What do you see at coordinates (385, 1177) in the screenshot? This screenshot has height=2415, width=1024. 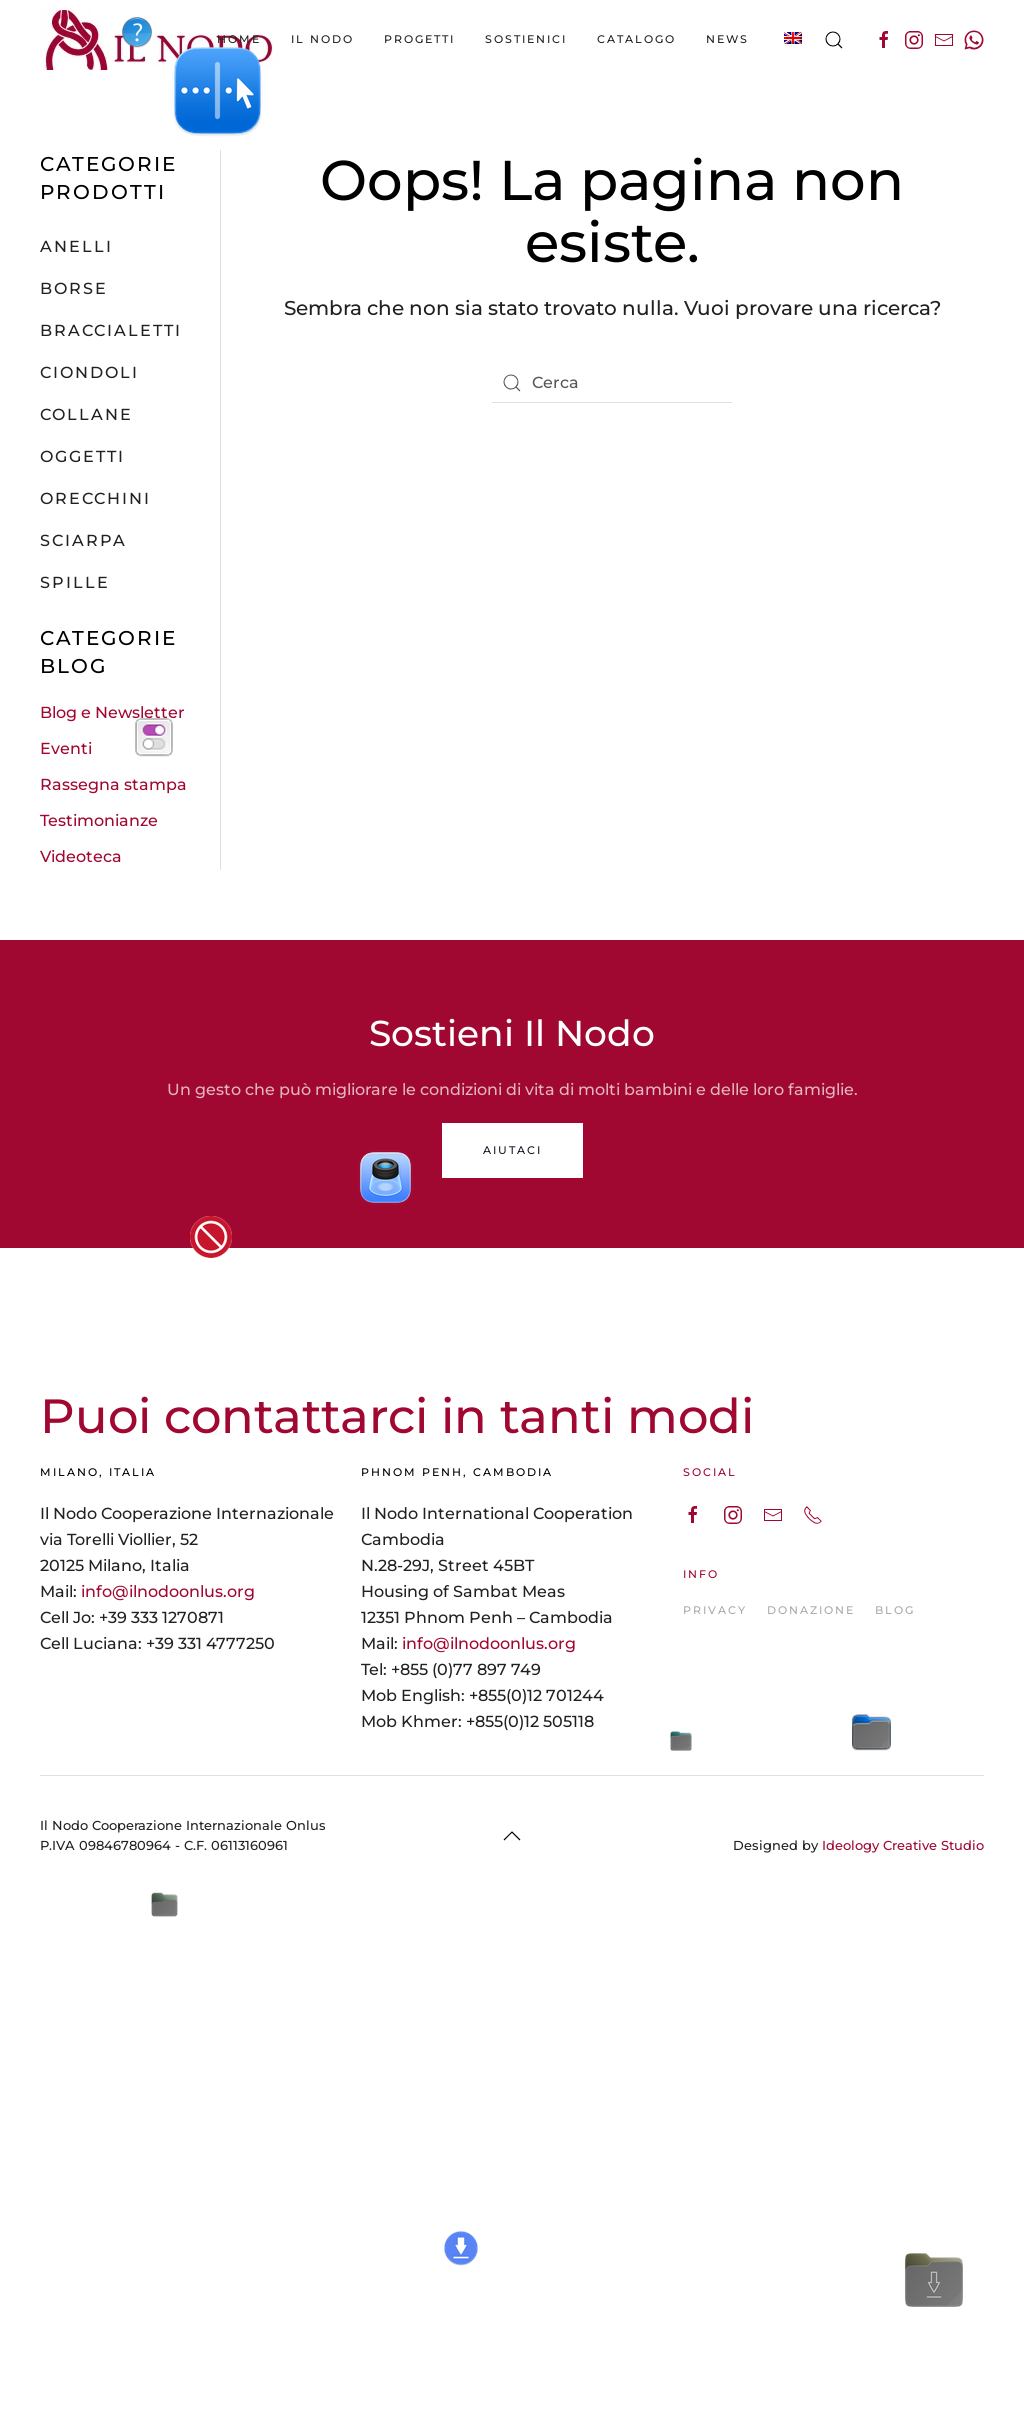 I see `open preview app to view images and PDFs` at bounding box center [385, 1177].